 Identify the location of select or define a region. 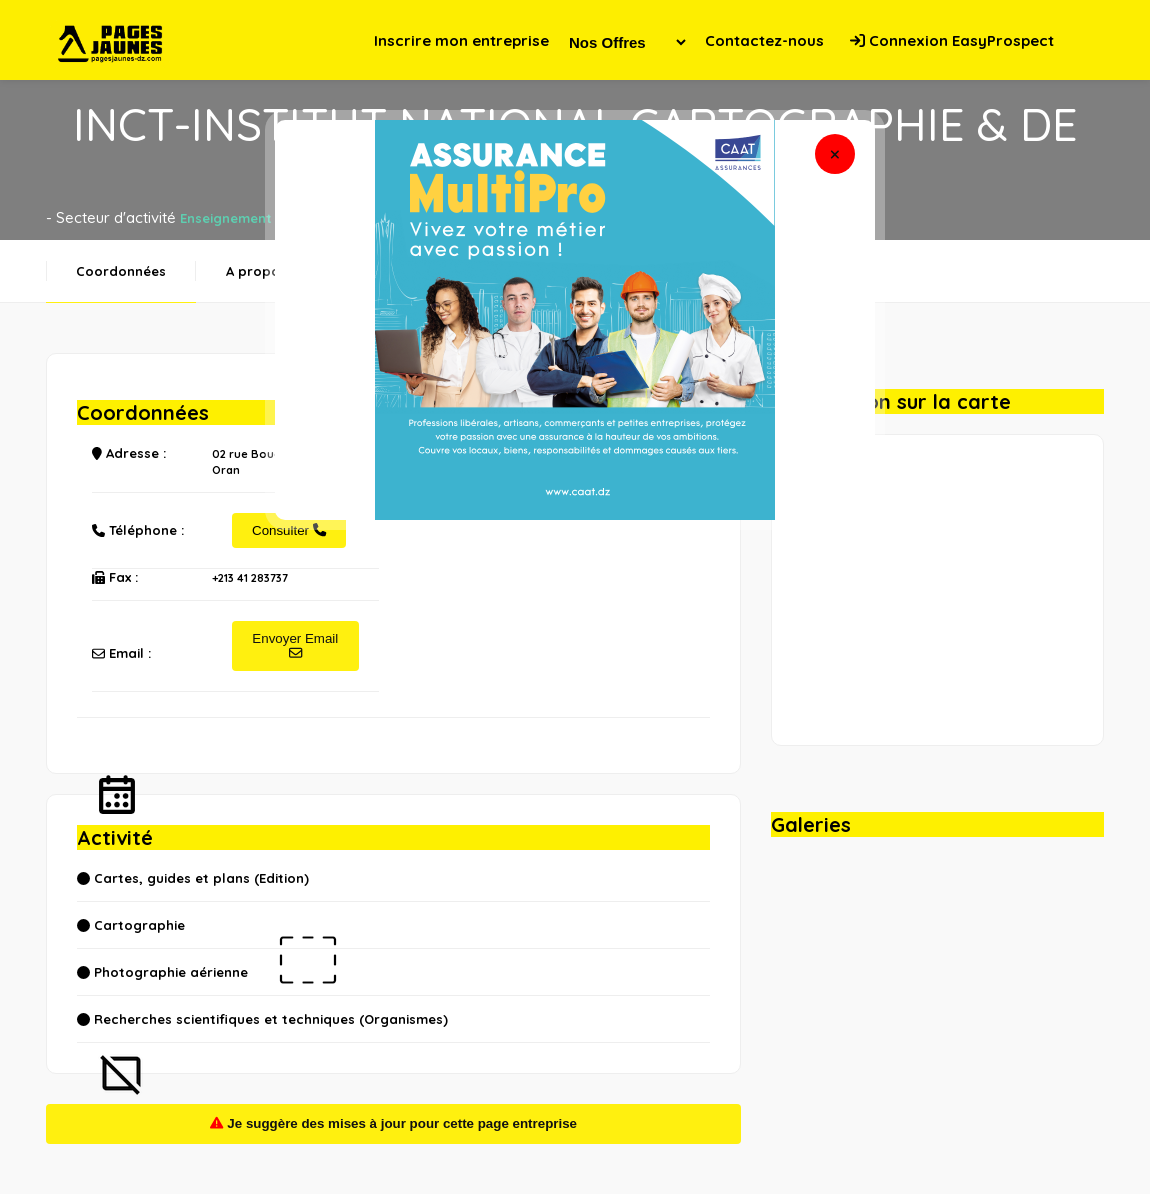
(308, 960).